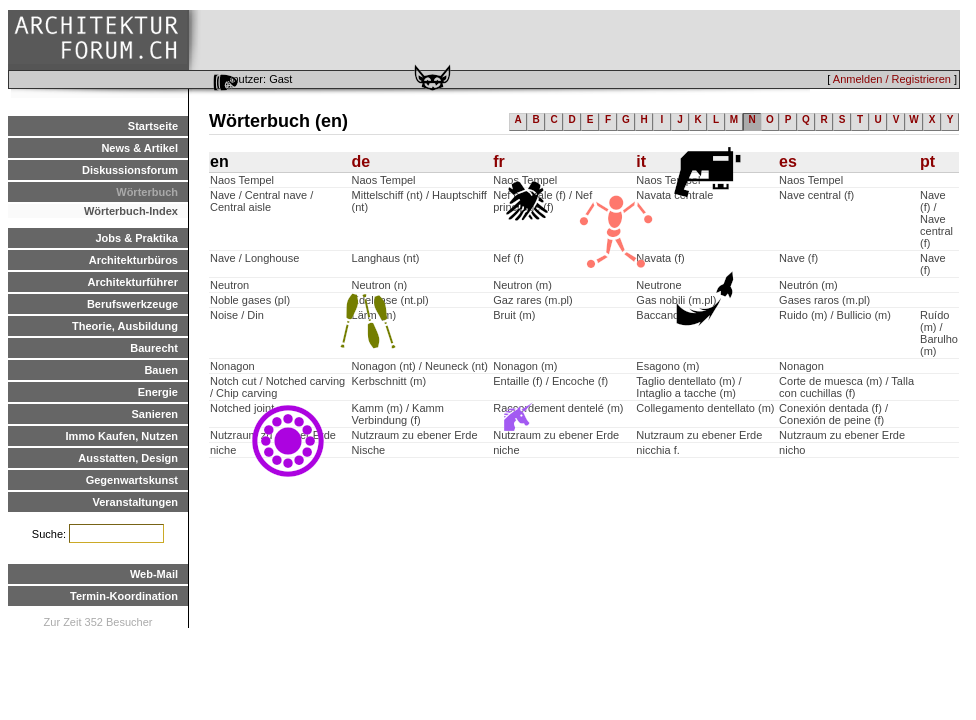 This screenshot has width=976, height=720. What do you see at coordinates (225, 82) in the screenshot?
I see `bullet bill character from mario games` at bounding box center [225, 82].